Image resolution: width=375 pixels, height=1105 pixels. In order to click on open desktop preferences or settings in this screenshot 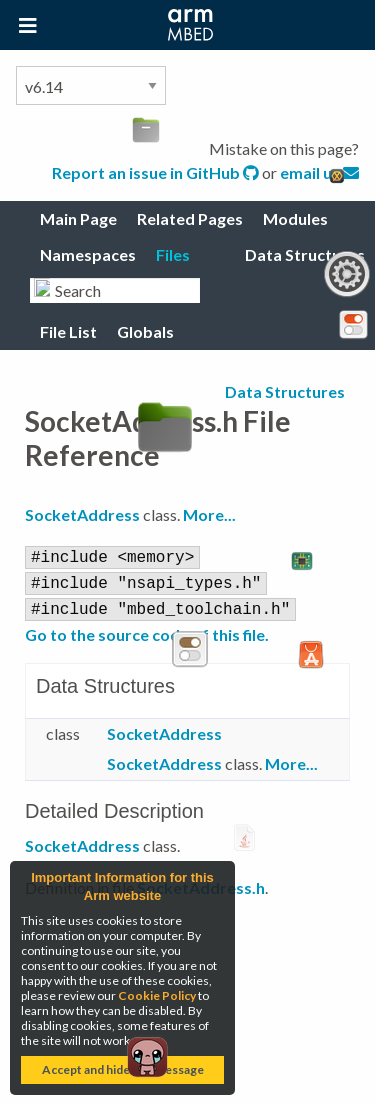, I will do `click(353, 324)`.